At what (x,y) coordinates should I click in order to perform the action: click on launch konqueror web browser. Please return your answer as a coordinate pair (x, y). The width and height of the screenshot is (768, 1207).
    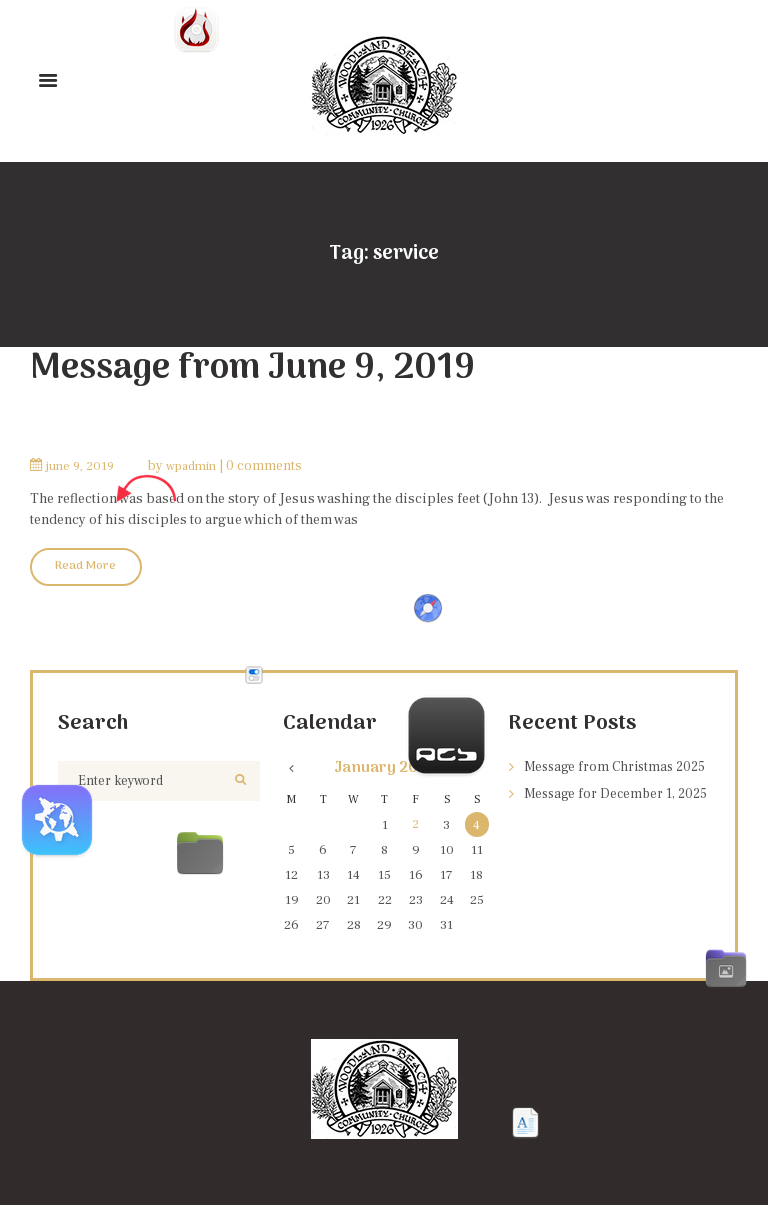
    Looking at the image, I should click on (57, 820).